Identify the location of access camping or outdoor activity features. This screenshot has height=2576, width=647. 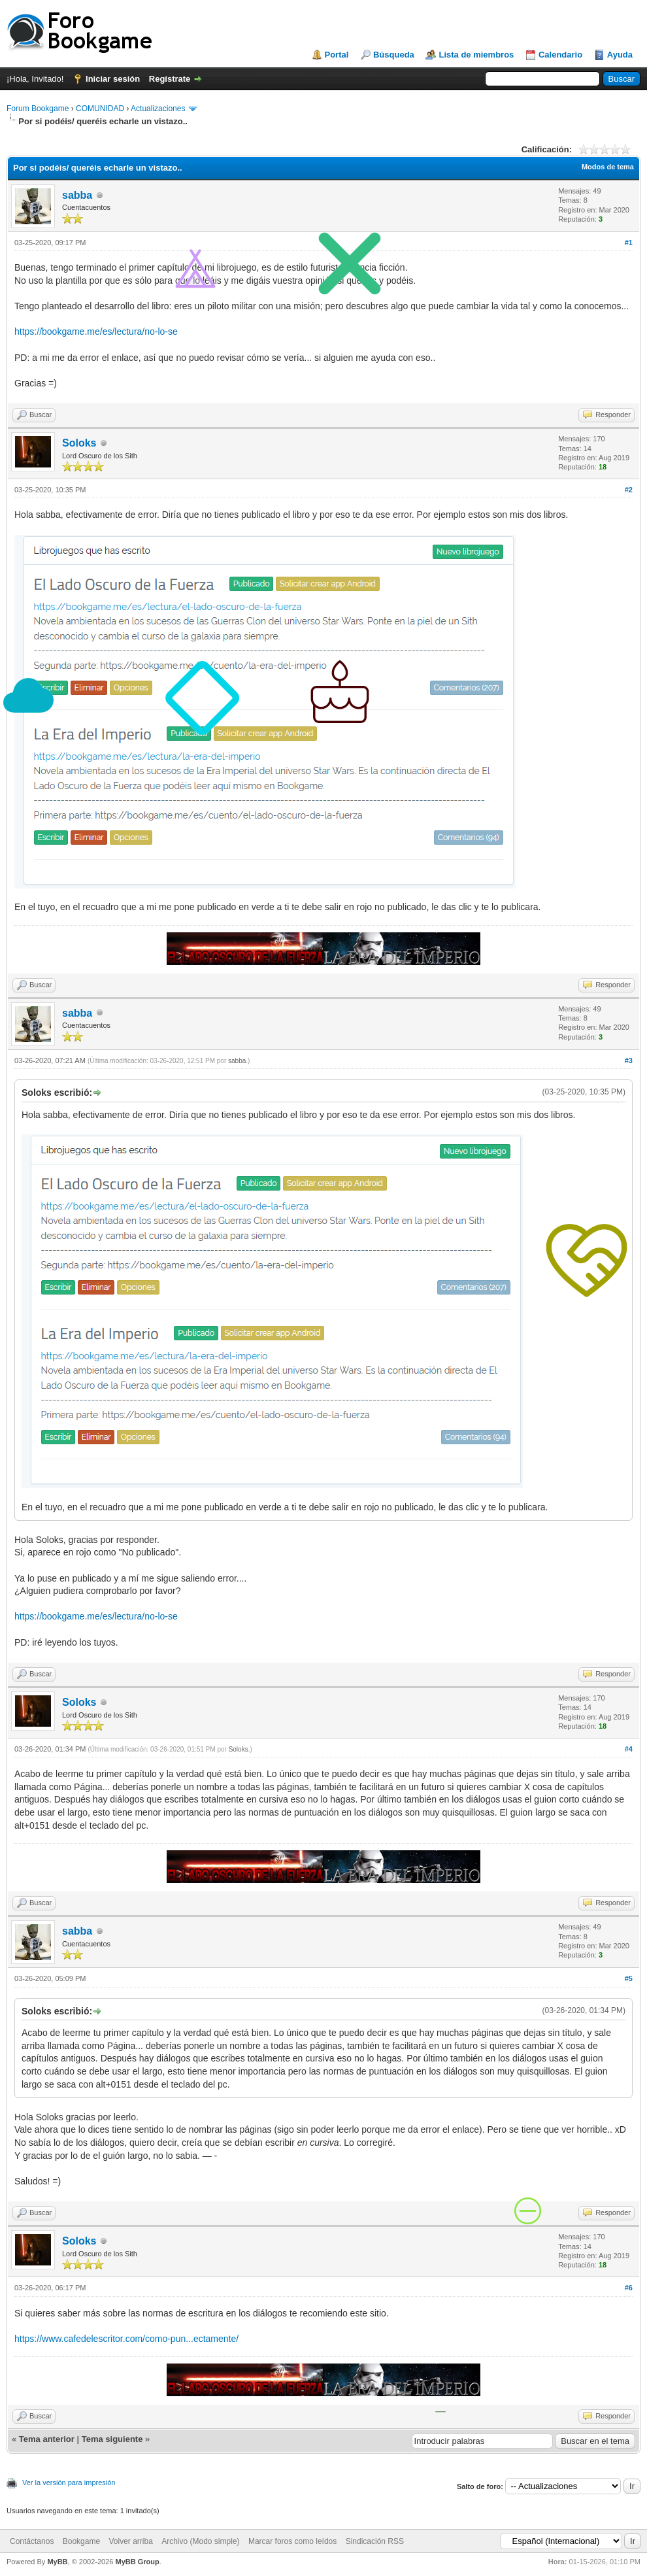
(195, 271).